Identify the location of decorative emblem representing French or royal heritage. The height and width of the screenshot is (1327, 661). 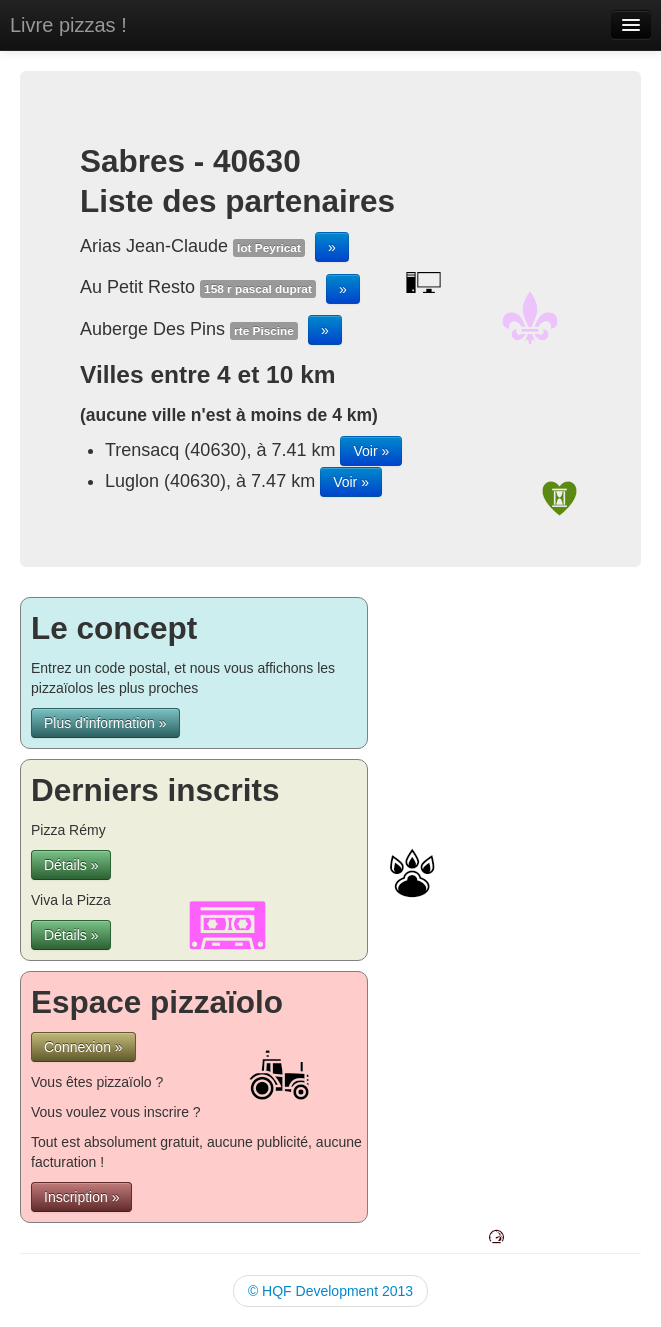
(530, 318).